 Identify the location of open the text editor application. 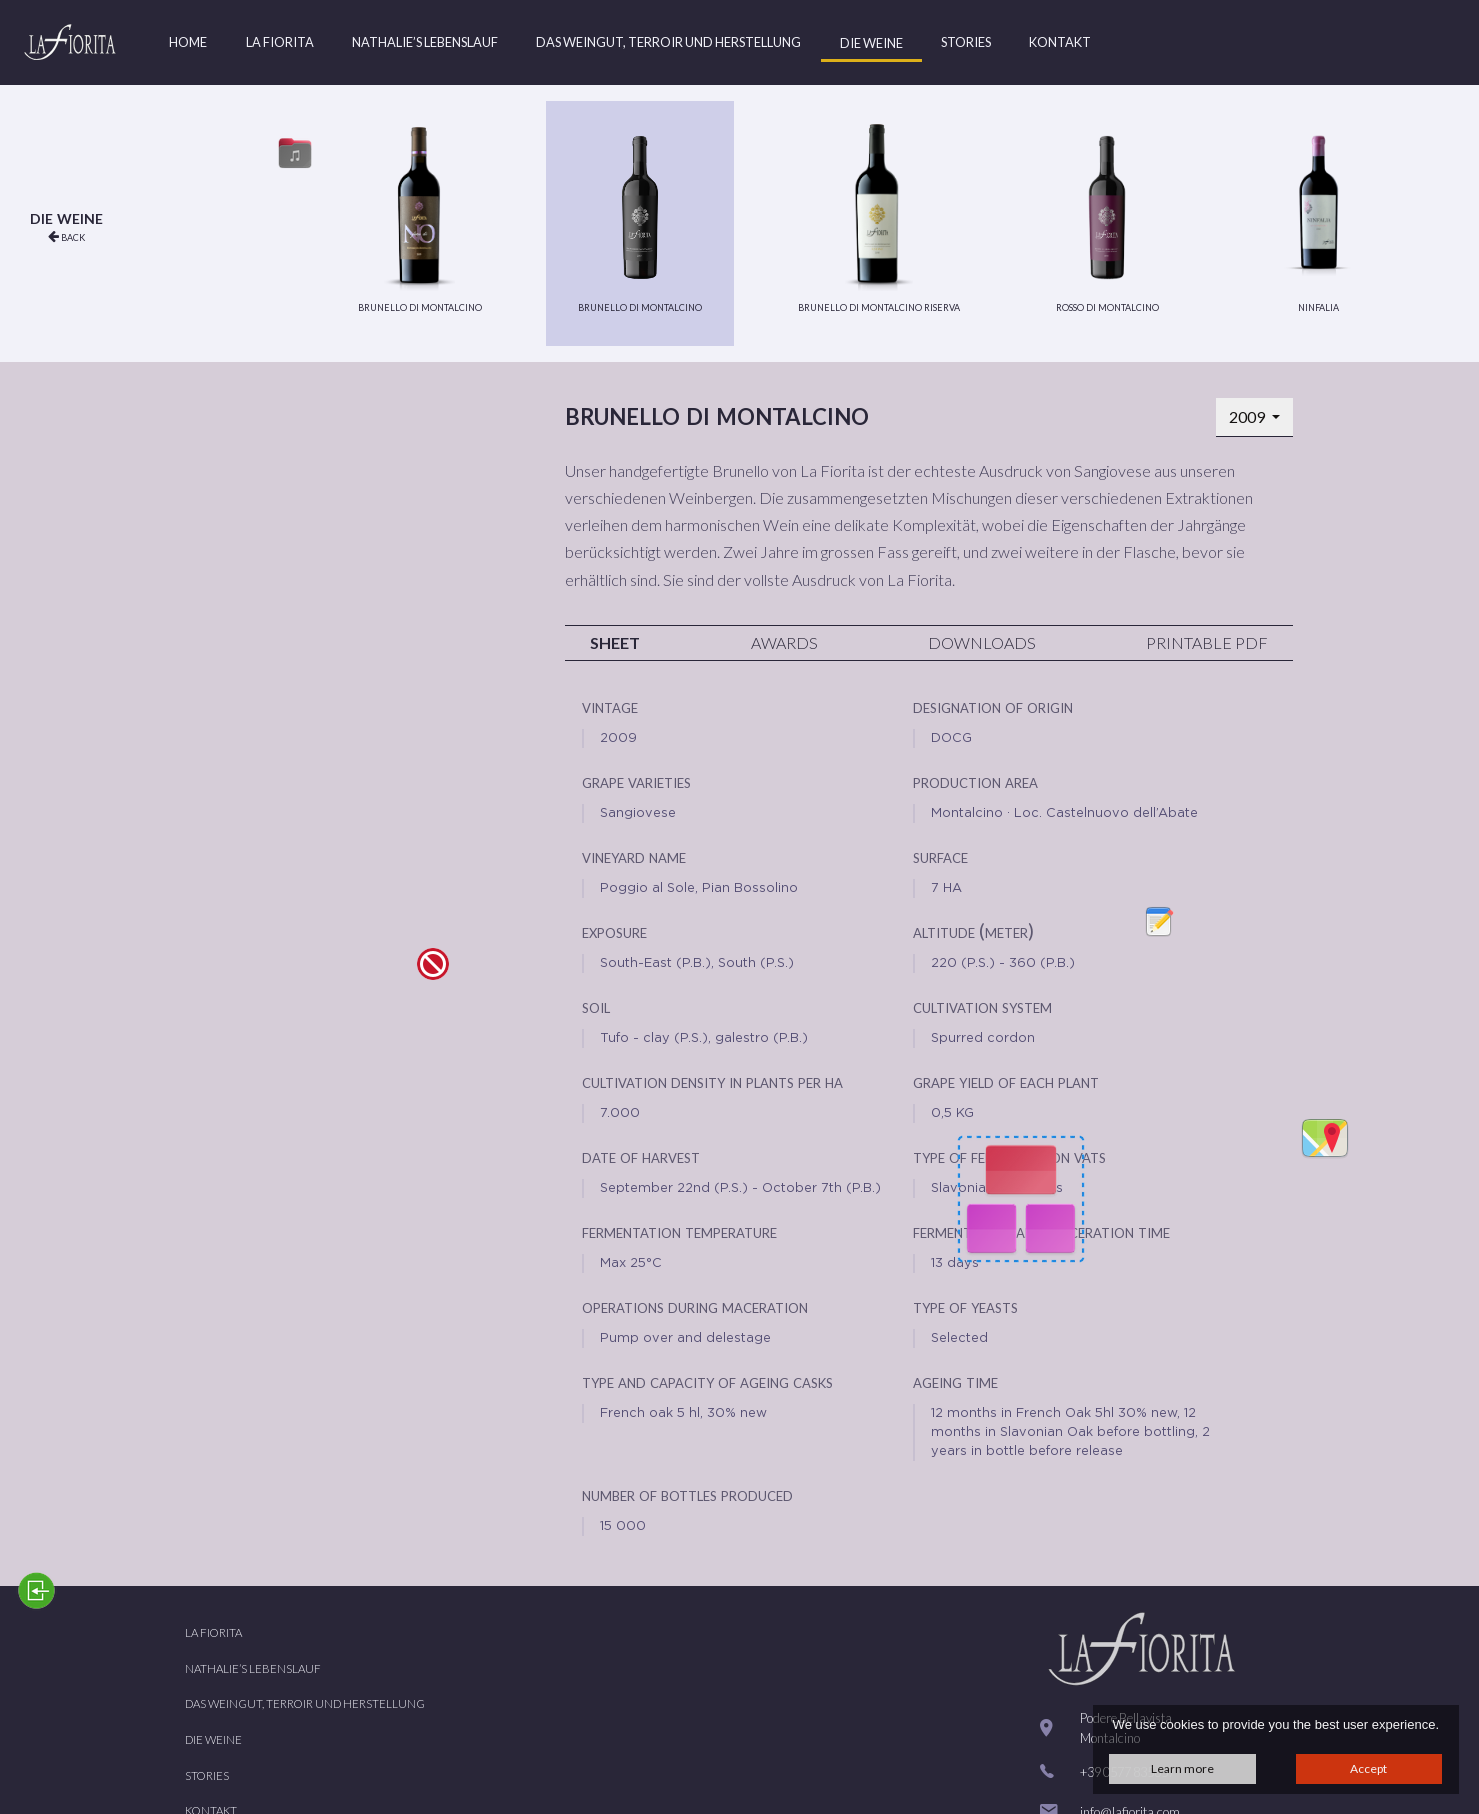
(1158, 921).